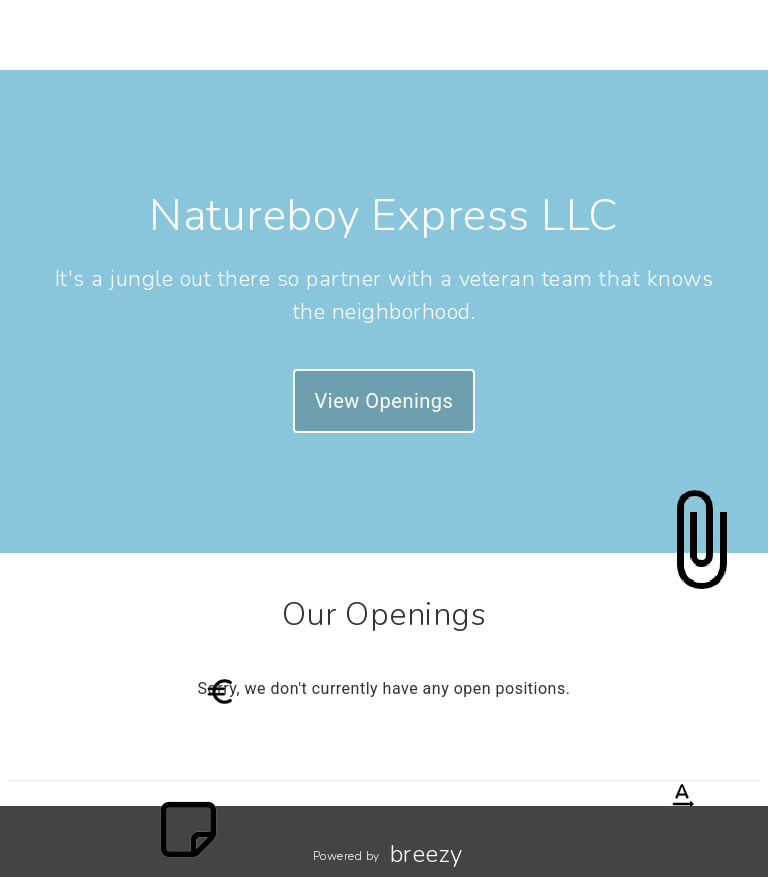 This screenshot has height=877, width=768. I want to click on set text to horizontal orientation, so click(682, 796).